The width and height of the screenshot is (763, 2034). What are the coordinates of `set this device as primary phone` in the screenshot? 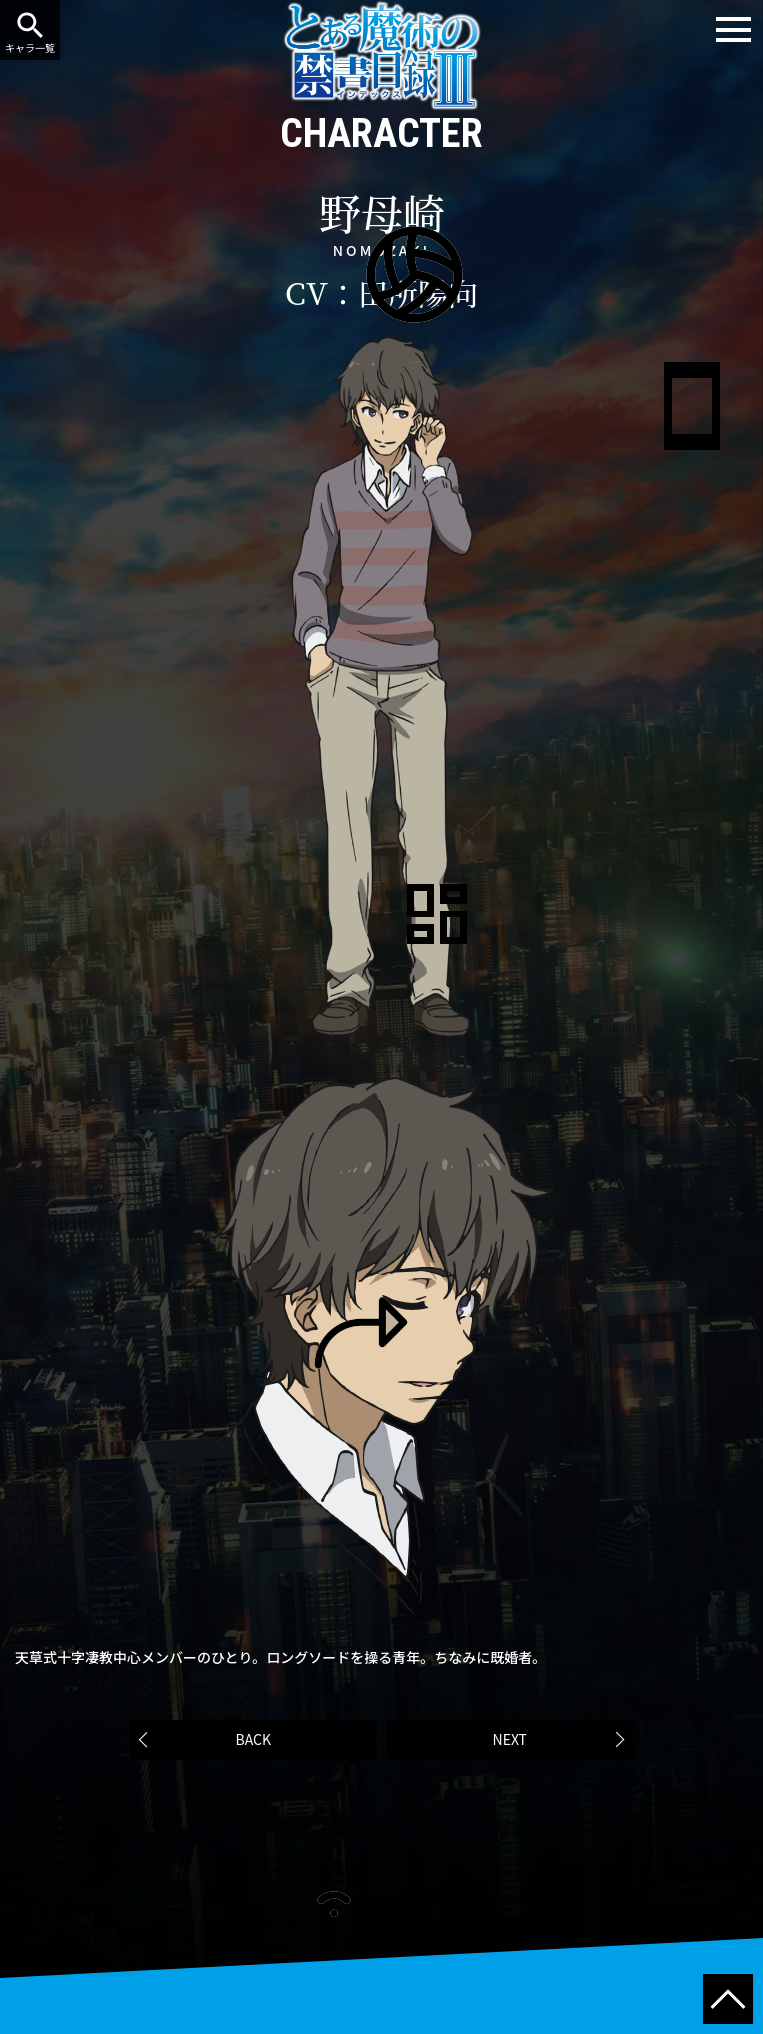 It's located at (692, 406).